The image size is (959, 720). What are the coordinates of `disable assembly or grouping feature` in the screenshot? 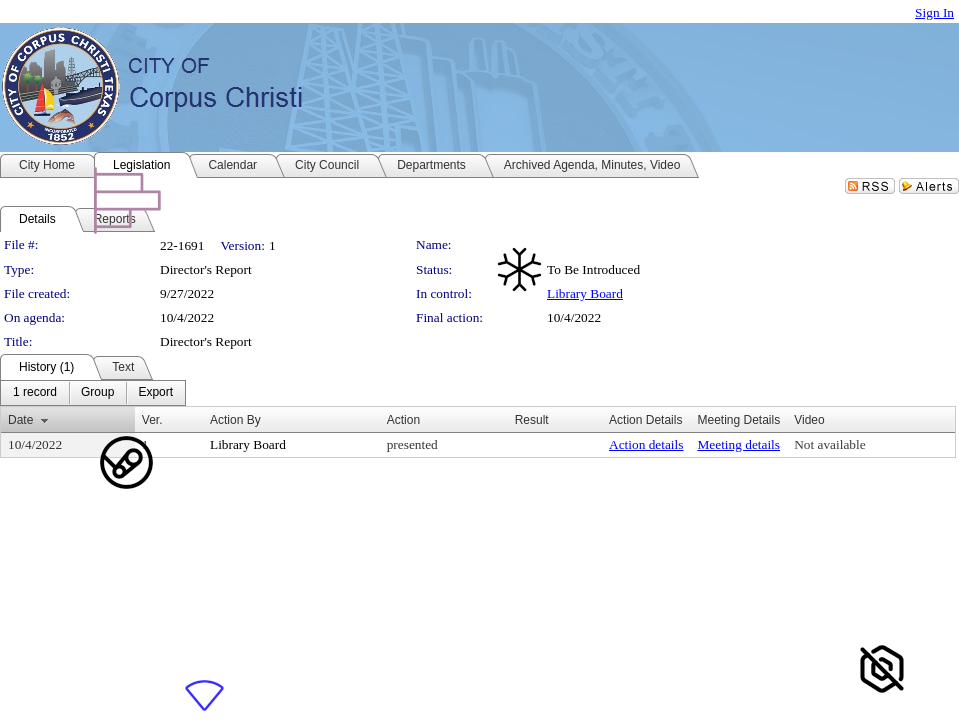 It's located at (882, 669).